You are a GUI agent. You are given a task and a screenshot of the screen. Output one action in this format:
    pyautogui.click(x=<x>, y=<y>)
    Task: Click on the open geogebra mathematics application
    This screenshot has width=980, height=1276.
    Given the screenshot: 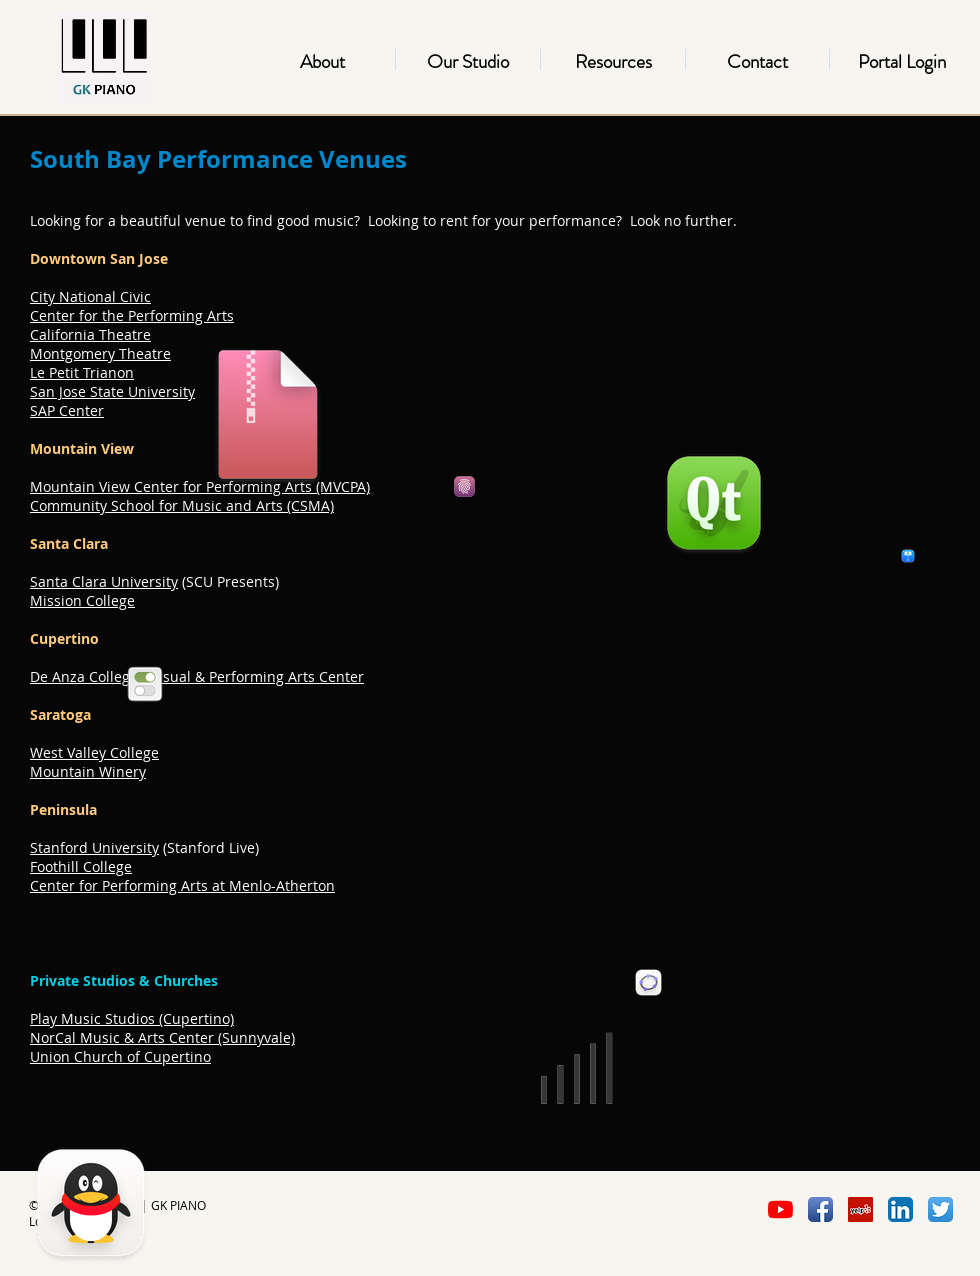 What is the action you would take?
    pyautogui.click(x=648, y=982)
    